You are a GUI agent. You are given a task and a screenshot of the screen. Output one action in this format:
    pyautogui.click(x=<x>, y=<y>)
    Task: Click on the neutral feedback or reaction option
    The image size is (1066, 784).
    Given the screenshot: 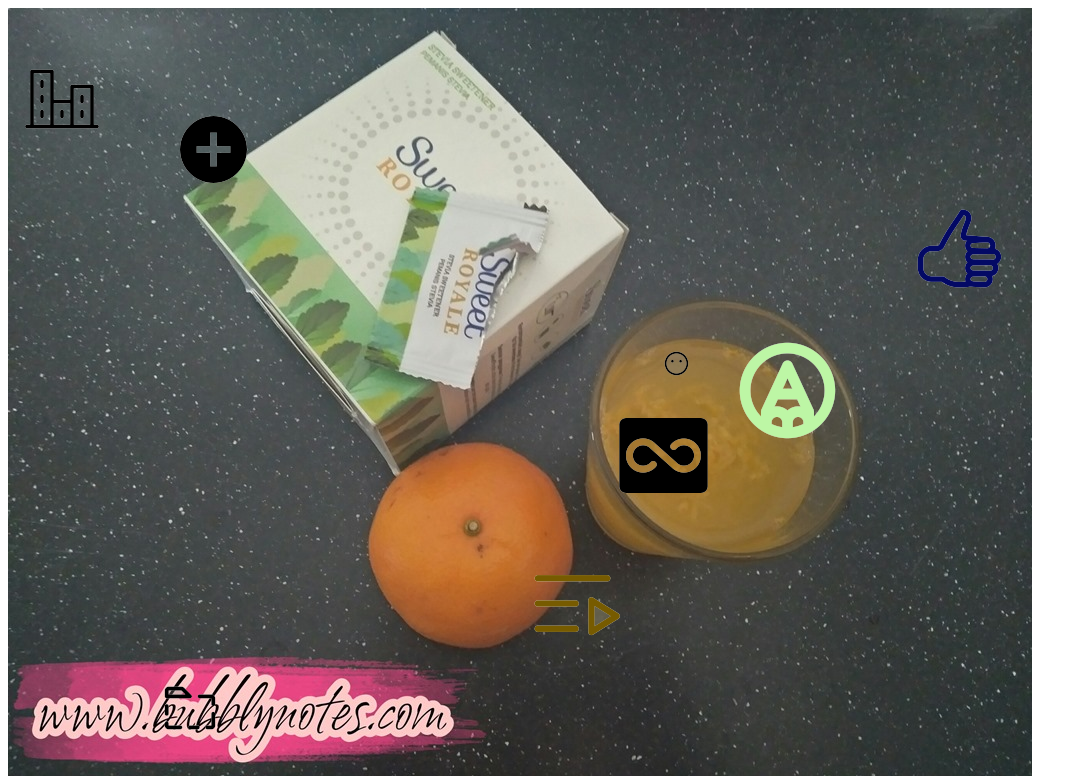 What is the action you would take?
    pyautogui.click(x=676, y=363)
    